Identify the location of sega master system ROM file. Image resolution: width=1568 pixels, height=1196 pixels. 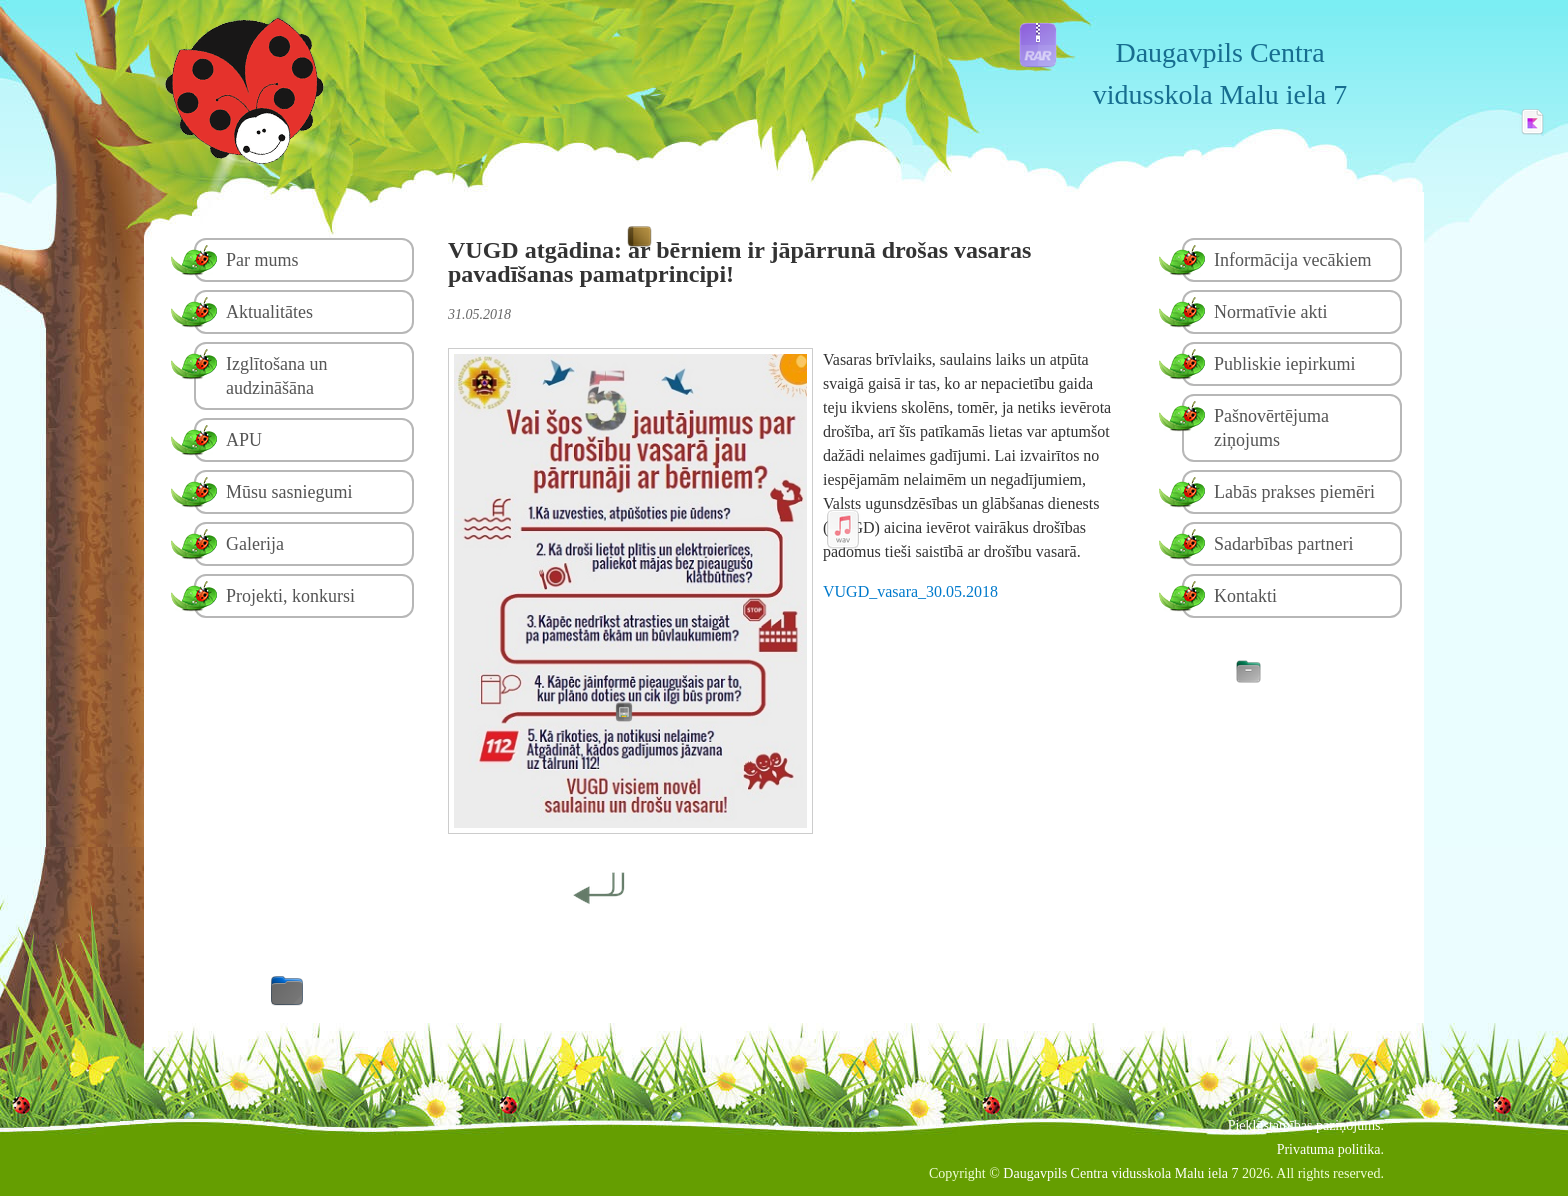
(624, 712).